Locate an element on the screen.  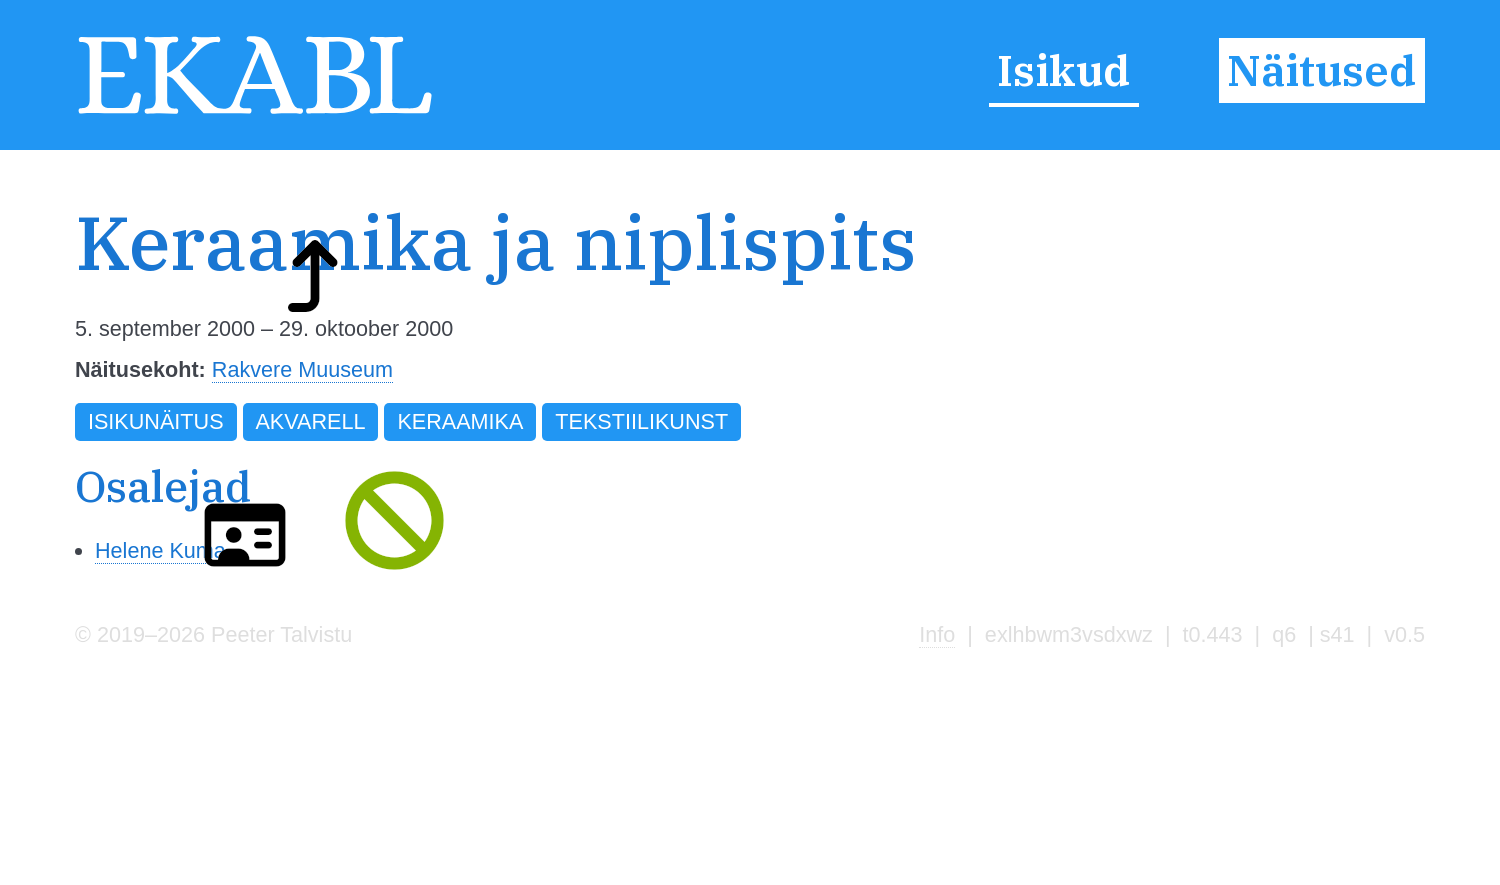
cancel or abort current action is located at coordinates (394, 520).